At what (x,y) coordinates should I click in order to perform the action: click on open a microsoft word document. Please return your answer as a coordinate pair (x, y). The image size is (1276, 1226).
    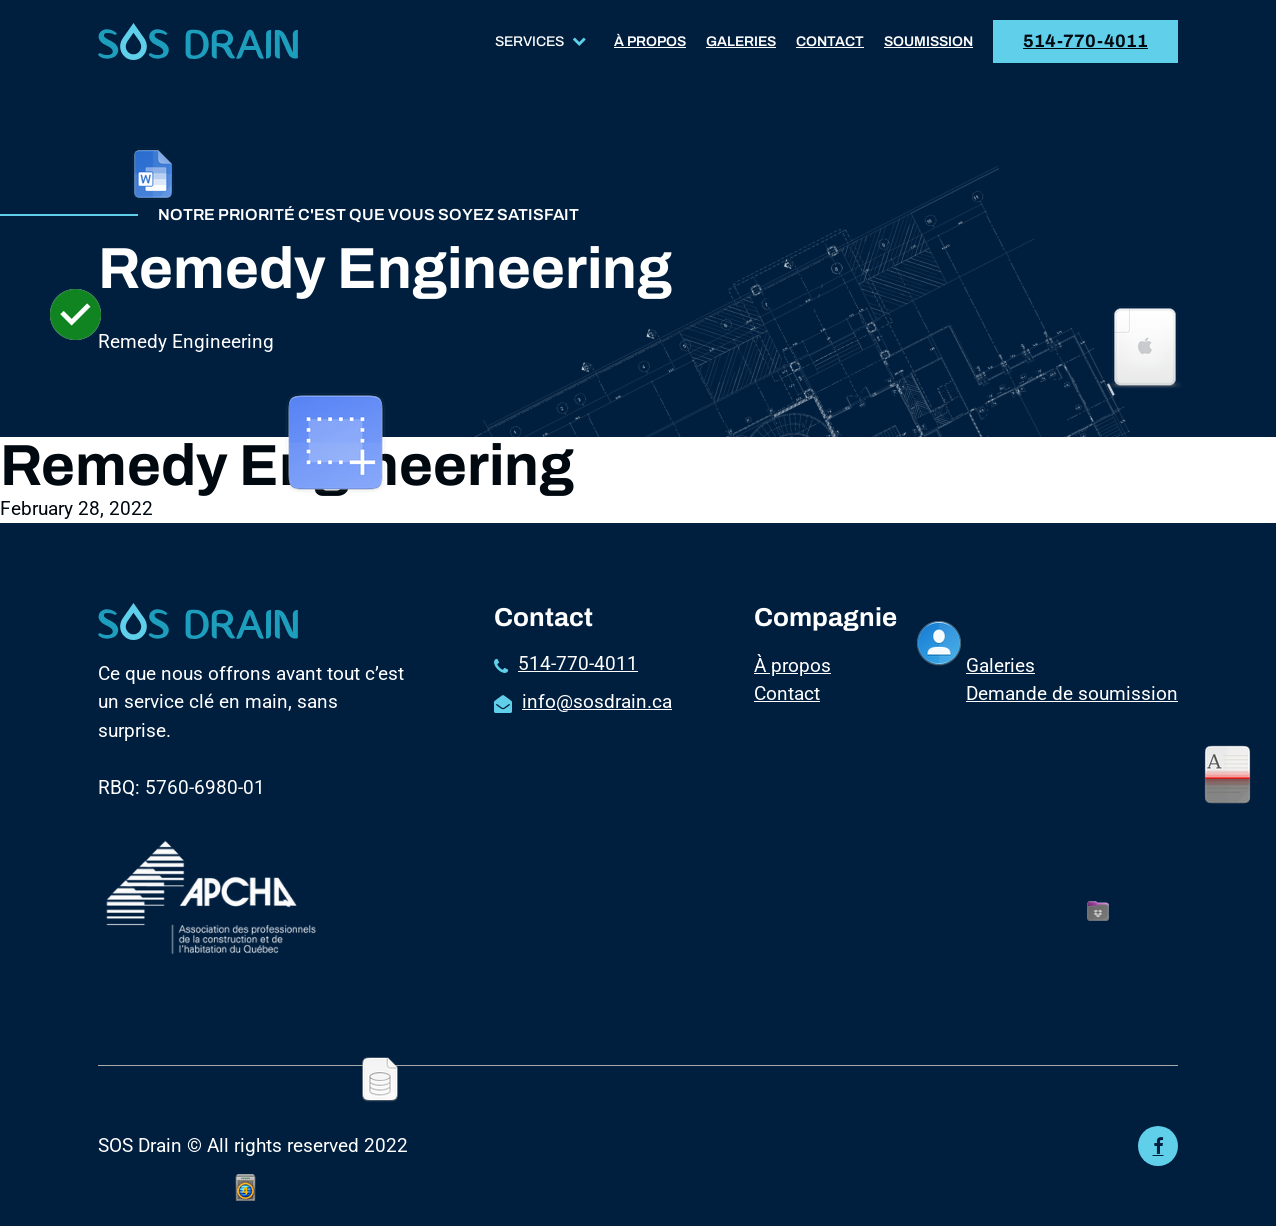
    Looking at the image, I should click on (153, 174).